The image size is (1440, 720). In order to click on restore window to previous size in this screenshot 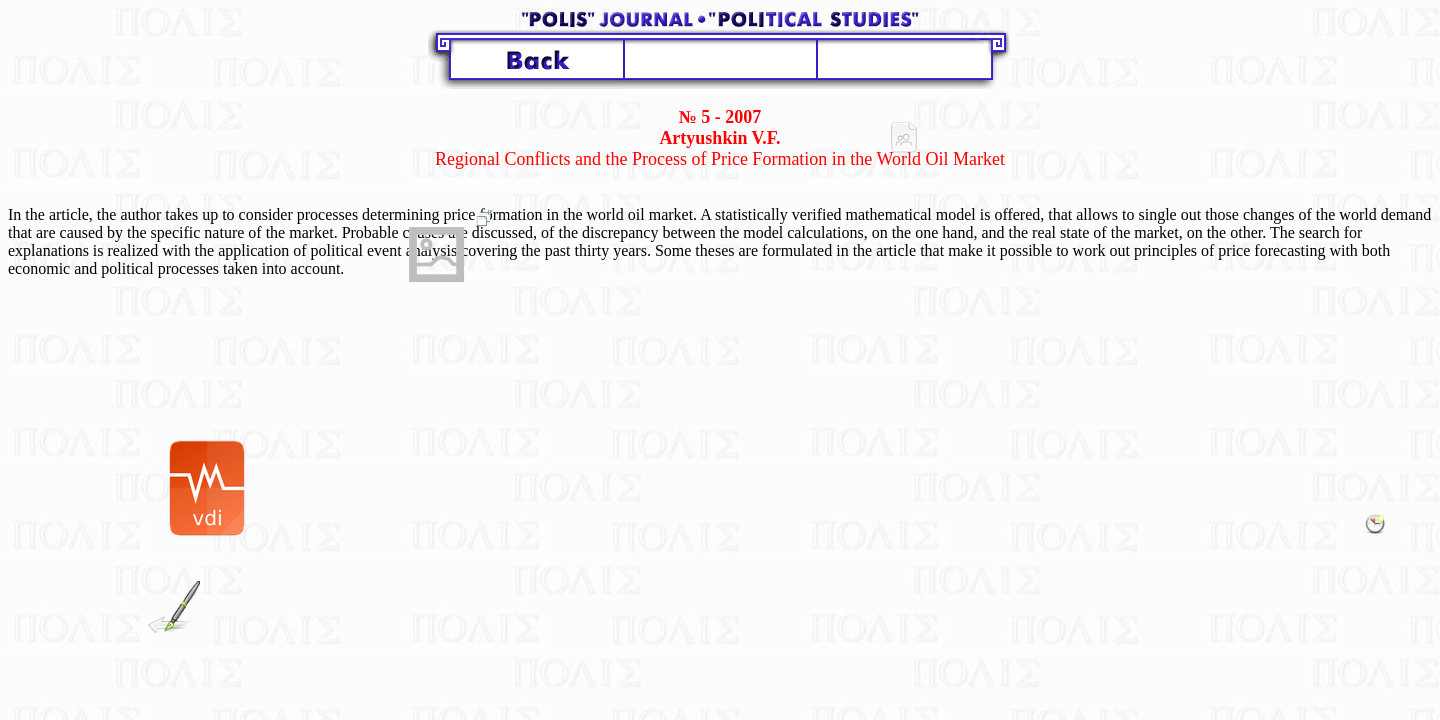, I will do `click(484, 217)`.